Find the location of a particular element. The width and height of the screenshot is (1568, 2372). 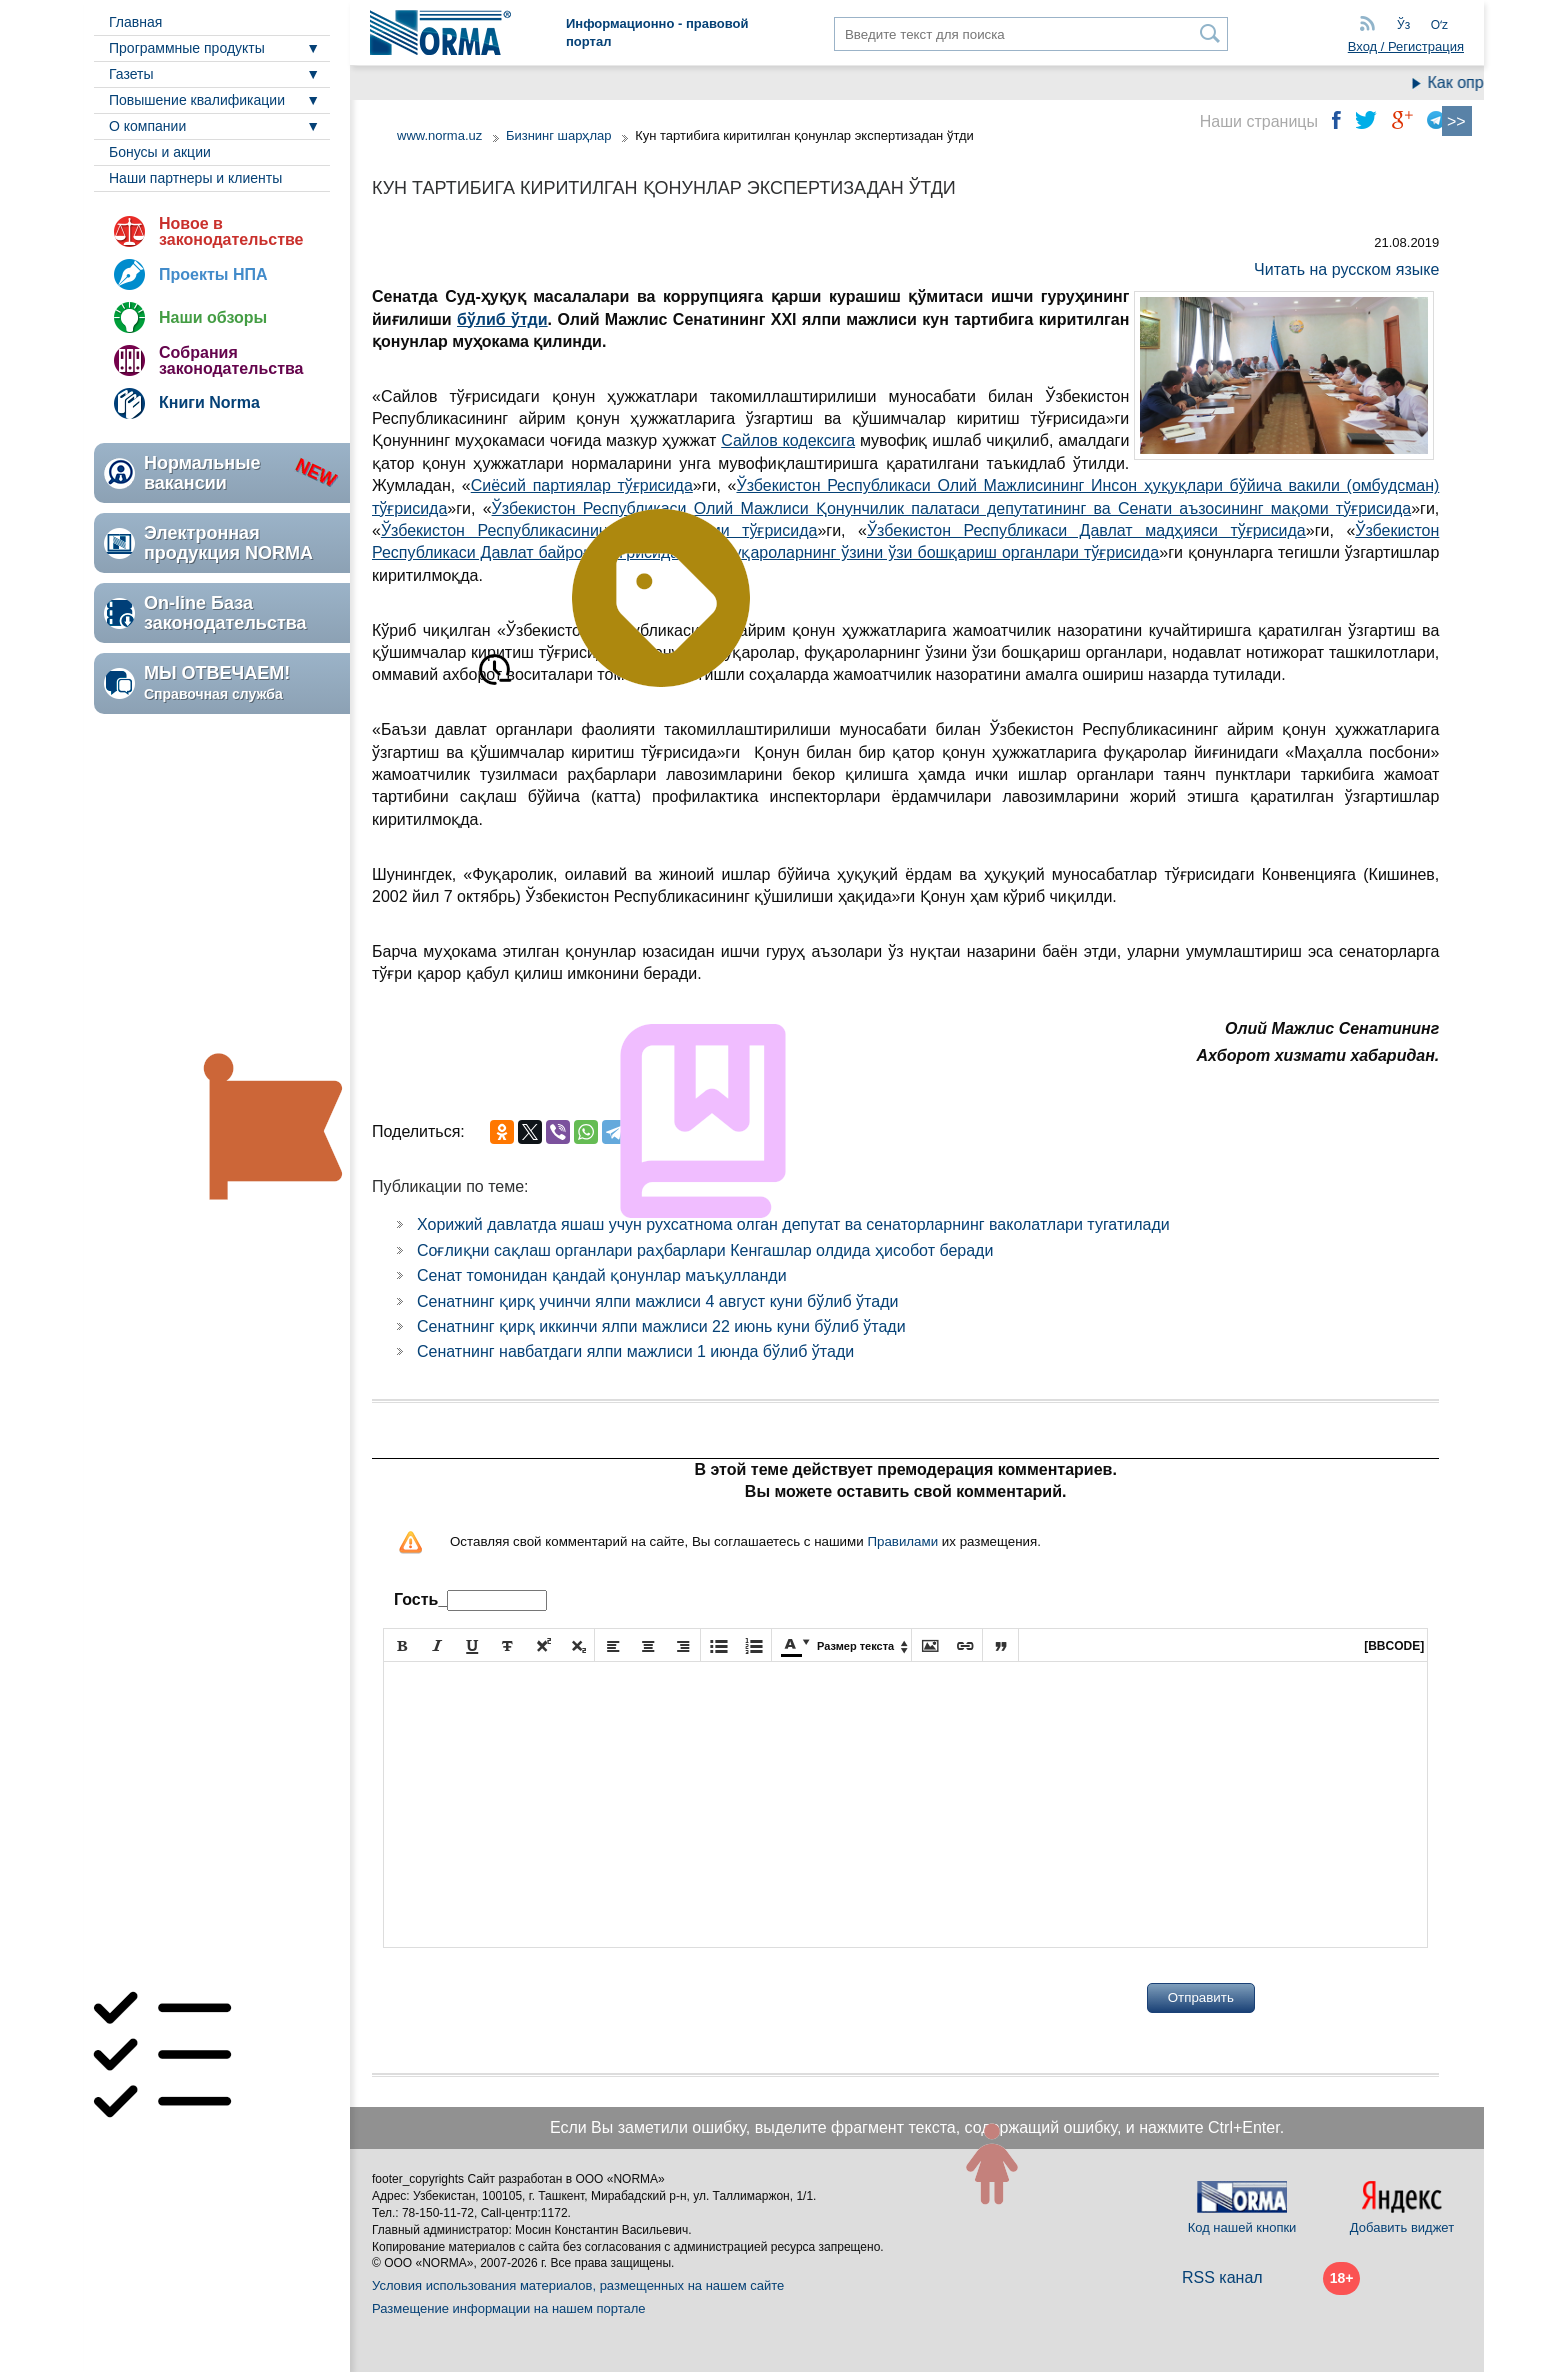

view completed tasks or checklist is located at coordinates (162, 2054).